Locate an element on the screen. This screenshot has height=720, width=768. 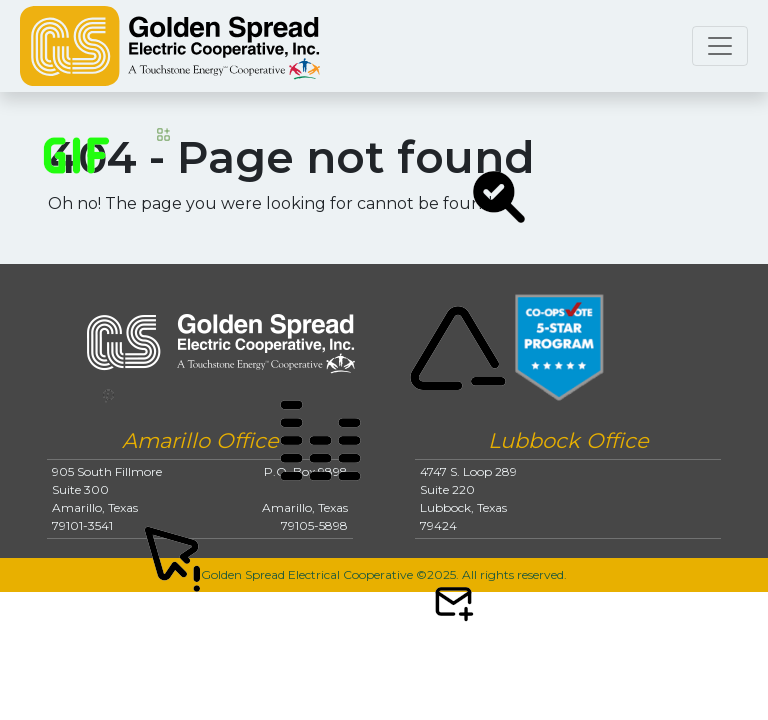
search completed successfully is located at coordinates (499, 197).